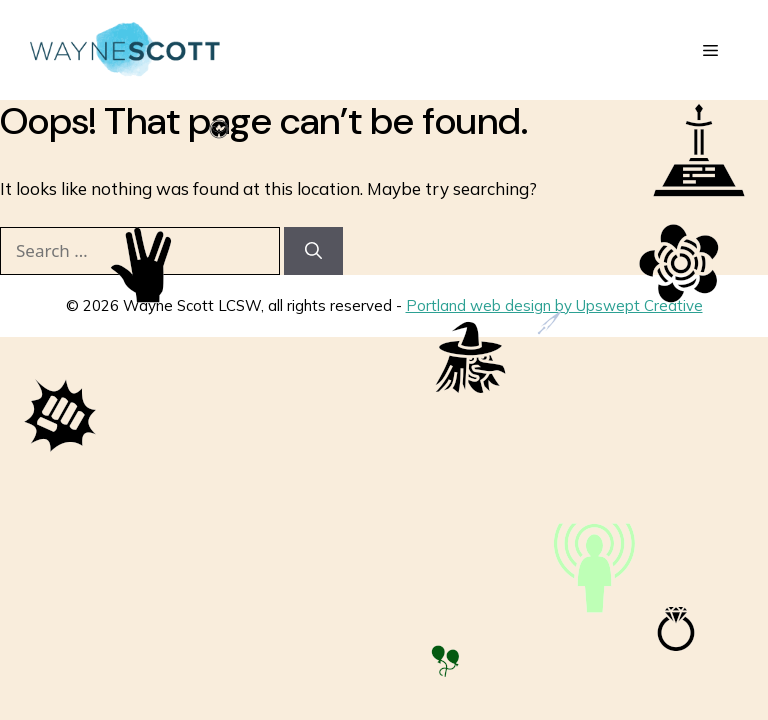 The image size is (768, 720). What do you see at coordinates (445, 661) in the screenshot?
I see `indicates a celebration or party event` at bounding box center [445, 661].